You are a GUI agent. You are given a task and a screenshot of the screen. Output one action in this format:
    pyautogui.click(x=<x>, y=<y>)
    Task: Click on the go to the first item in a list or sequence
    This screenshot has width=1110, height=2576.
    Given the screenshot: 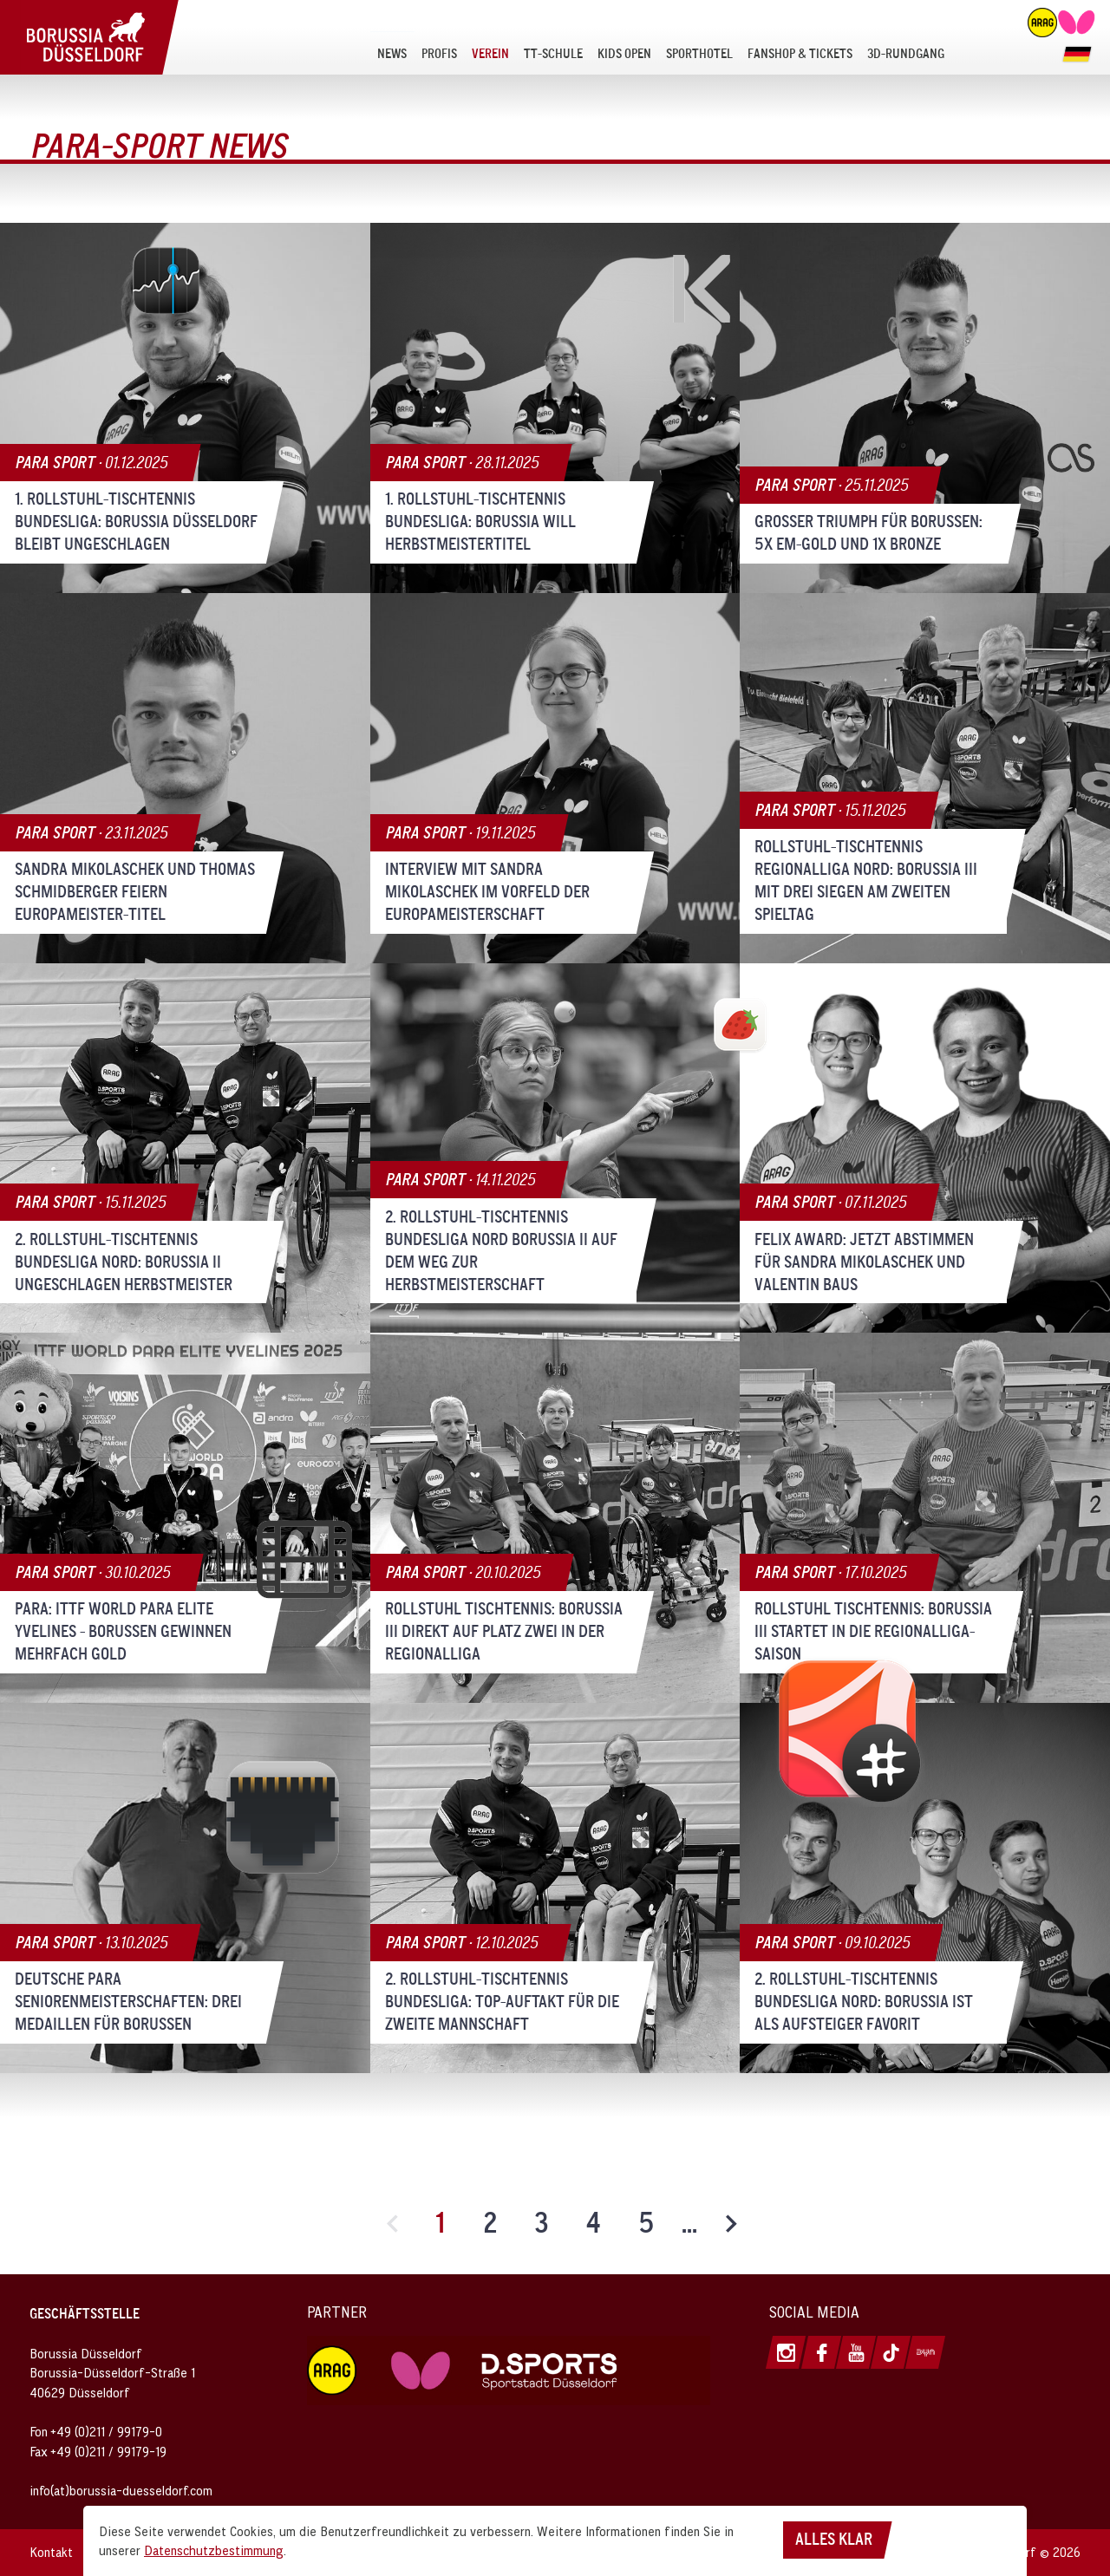 What is the action you would take?
    pyautogui.click(x=702, y=289)
    